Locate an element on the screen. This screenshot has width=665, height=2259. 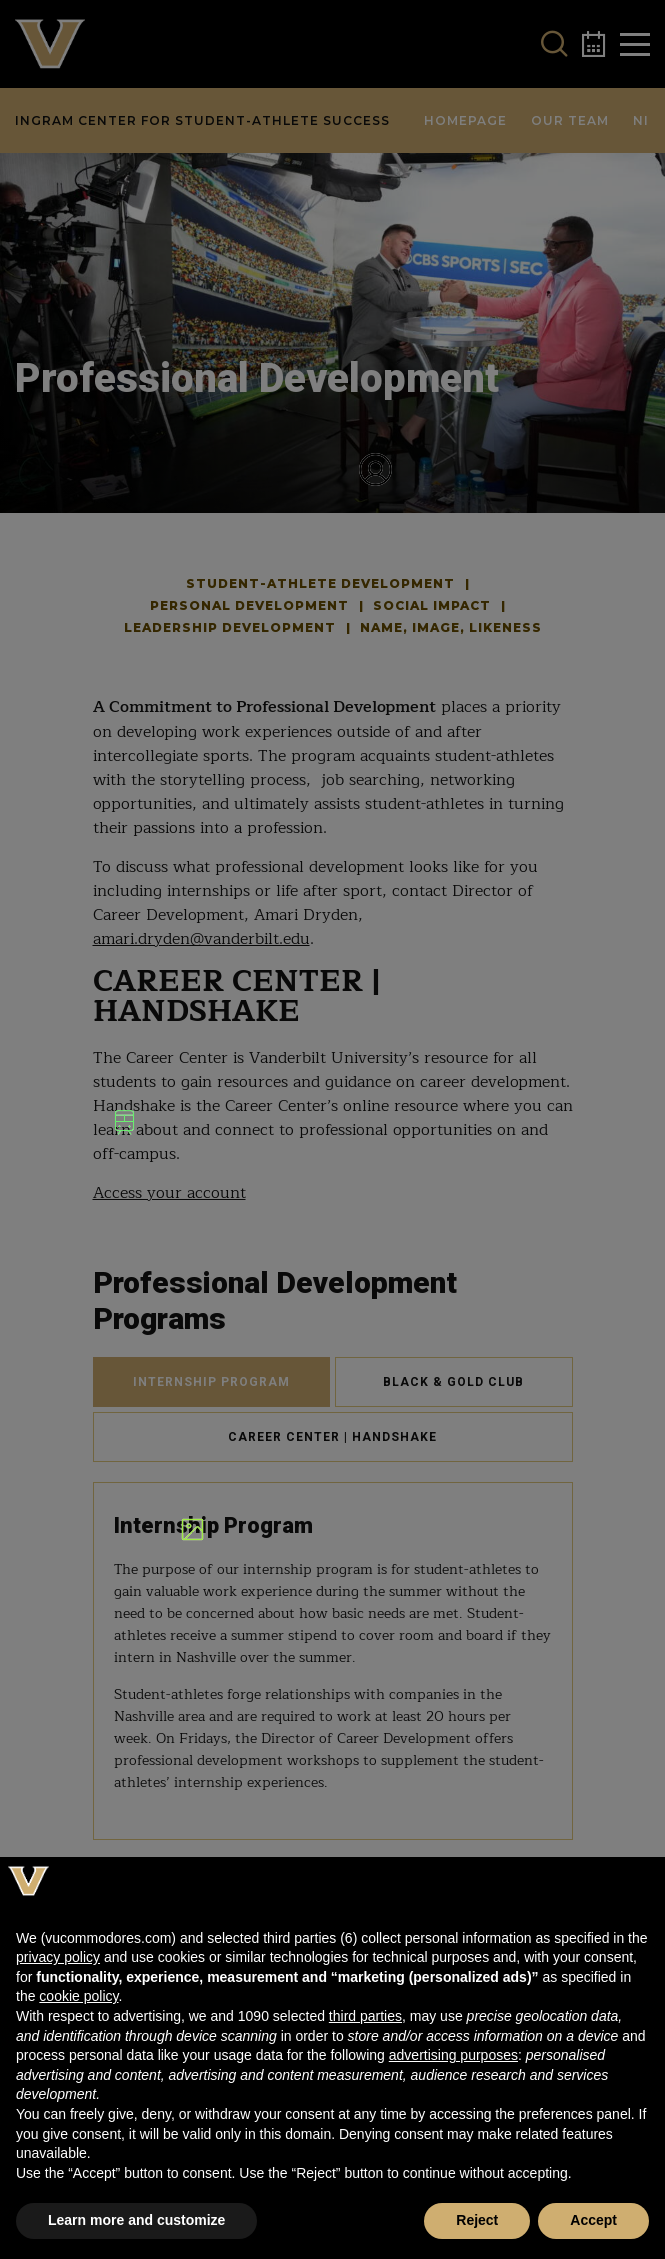
view or open an image file is located at coordinates (192, 1529).